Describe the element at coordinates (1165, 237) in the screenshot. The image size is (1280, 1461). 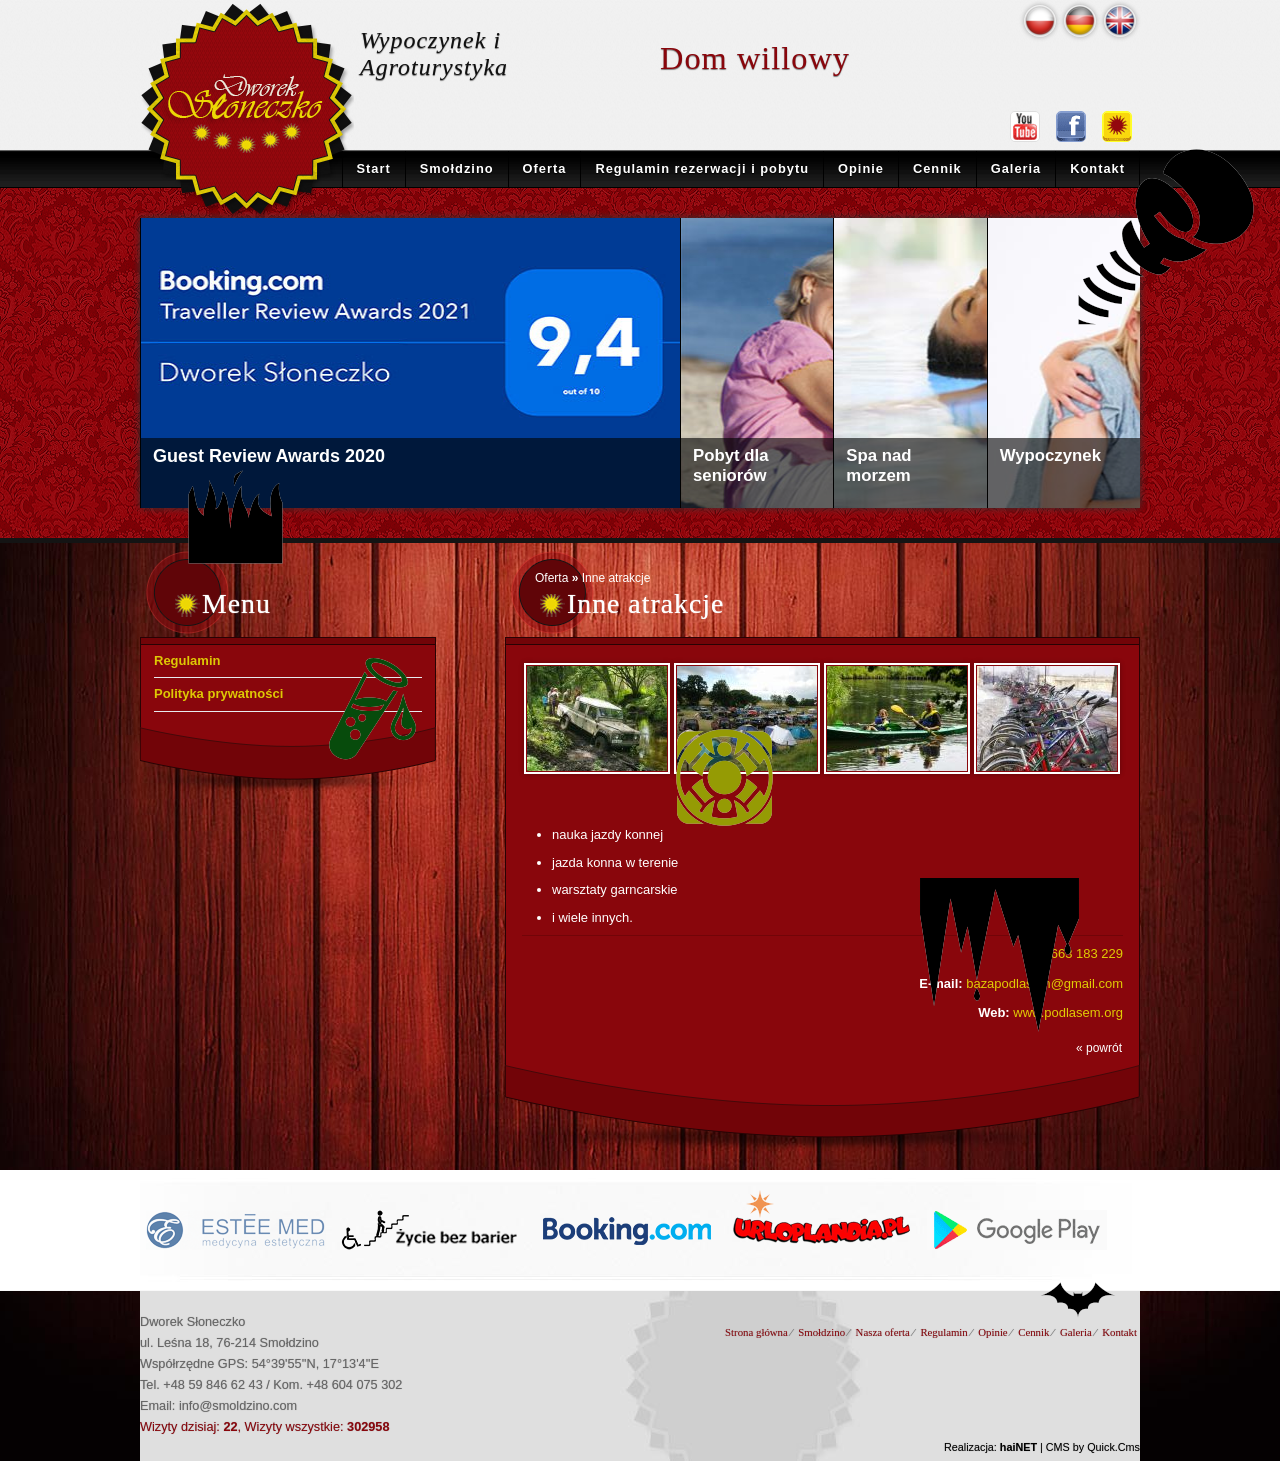
I see `spring-loaded boxing glove or punch gag` at that location.